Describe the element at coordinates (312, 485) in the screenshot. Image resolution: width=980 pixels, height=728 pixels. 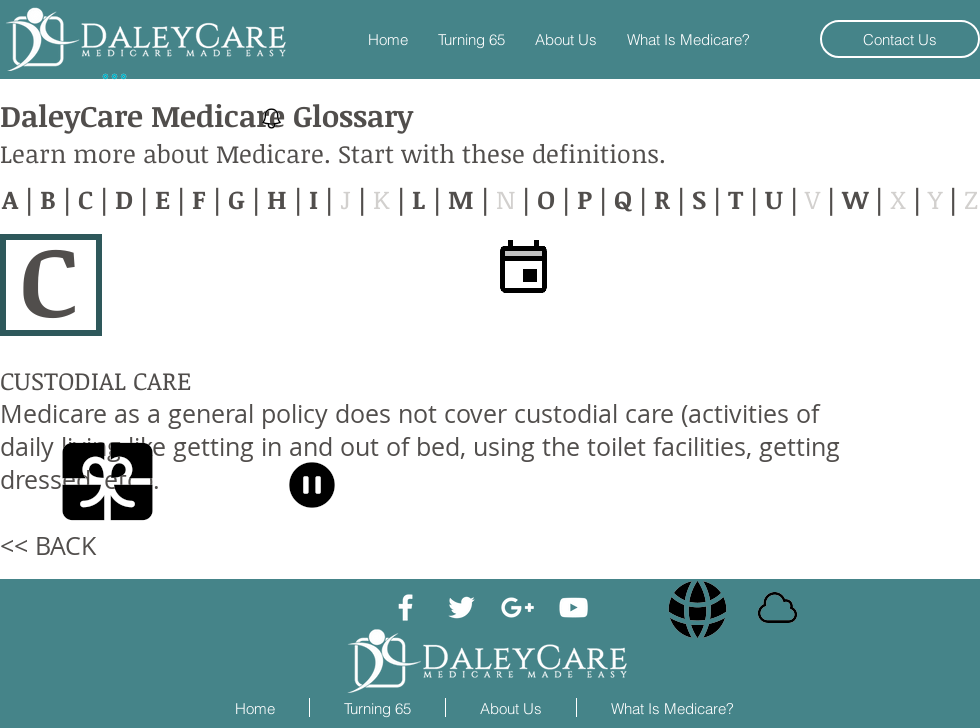
I see `pause media playback` at that location.